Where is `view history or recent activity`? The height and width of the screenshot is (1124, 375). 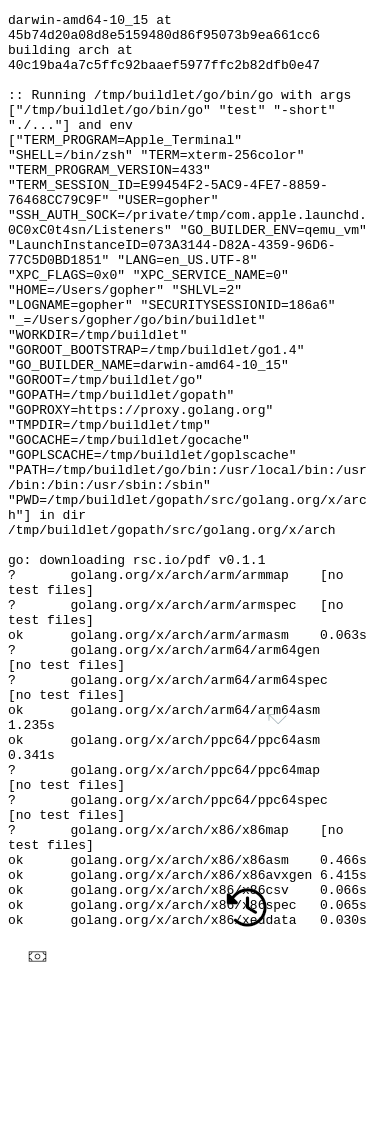 view history or recent activity is located at coordinates (247, 907).